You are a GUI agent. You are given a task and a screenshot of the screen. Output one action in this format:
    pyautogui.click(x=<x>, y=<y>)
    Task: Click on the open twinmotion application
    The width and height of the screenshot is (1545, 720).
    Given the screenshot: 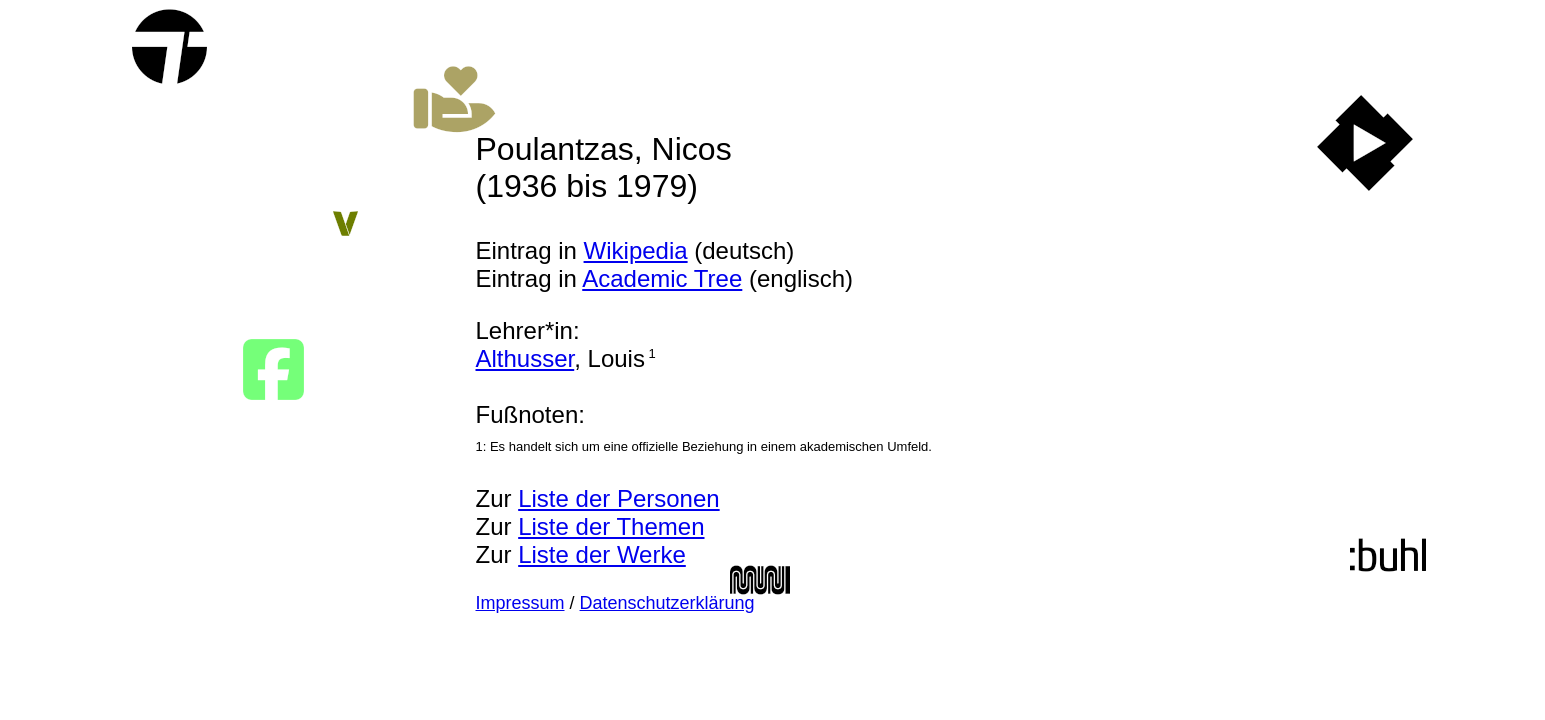 What is the action you would take?
    pyautogui.click(x=169, y=46)
    